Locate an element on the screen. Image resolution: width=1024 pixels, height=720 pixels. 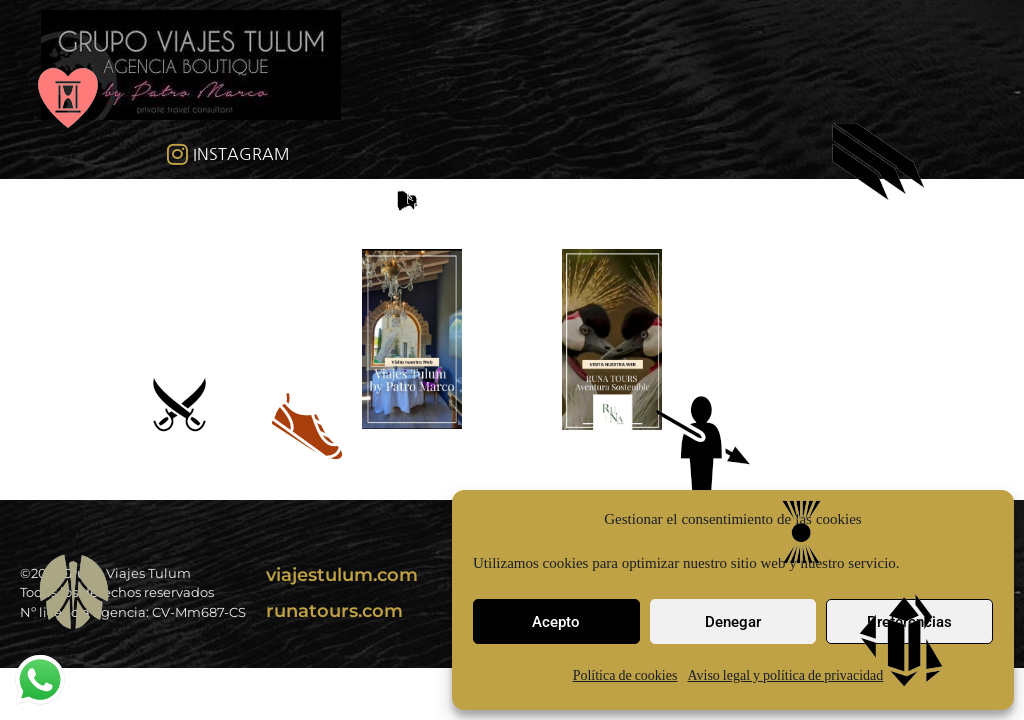
collect or interact with a magic crystal item is located at coordinates (902, 639).